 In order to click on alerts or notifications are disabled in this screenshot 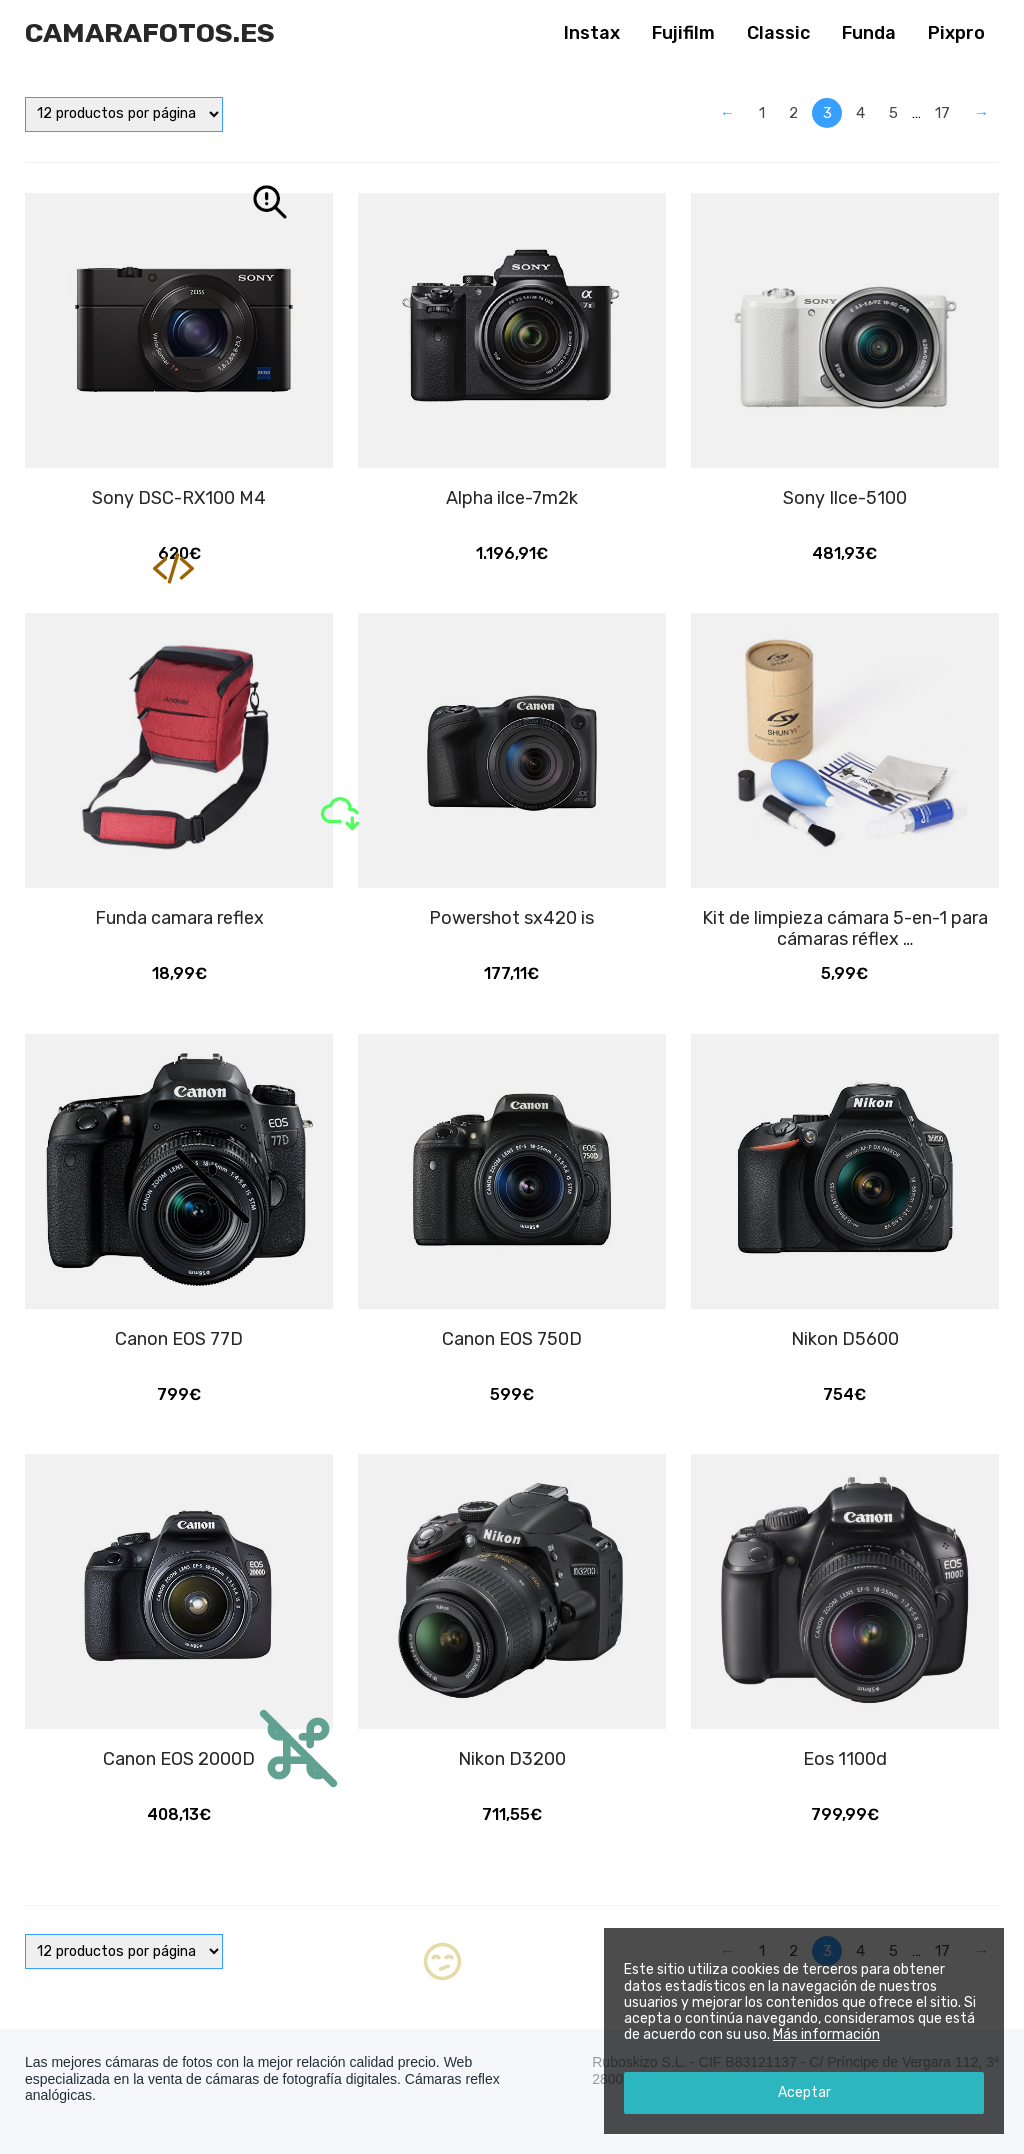, I will do `click(212, 1186)`.